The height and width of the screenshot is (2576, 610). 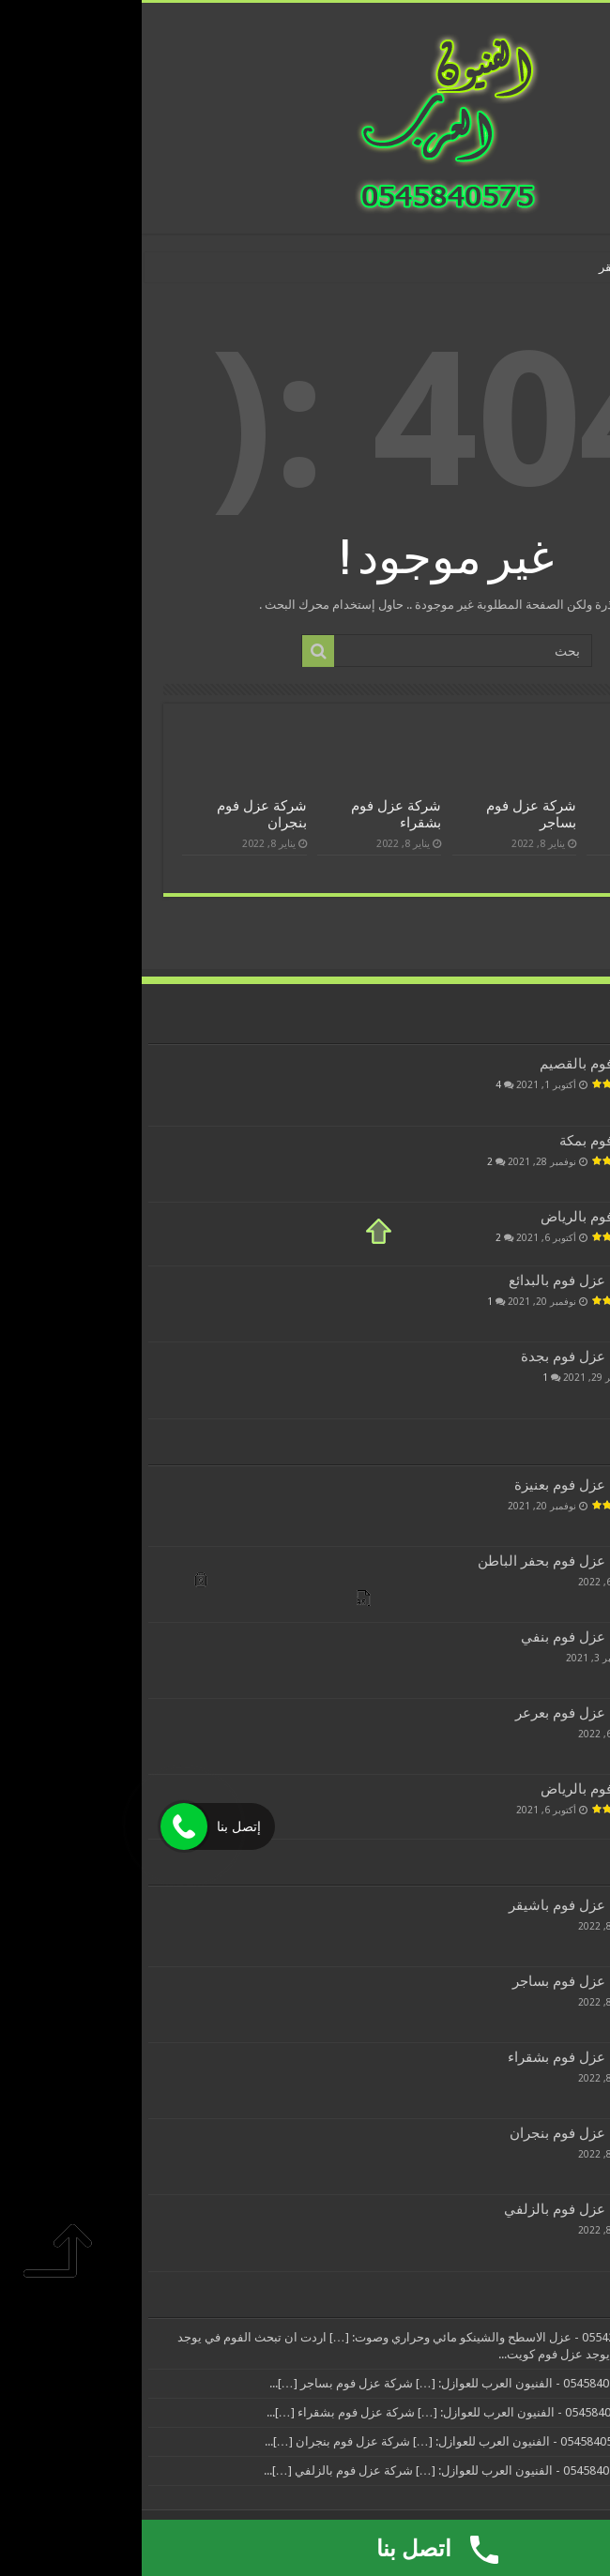 I want to click on leave a tip or donation, so click(x=201, y=1580).